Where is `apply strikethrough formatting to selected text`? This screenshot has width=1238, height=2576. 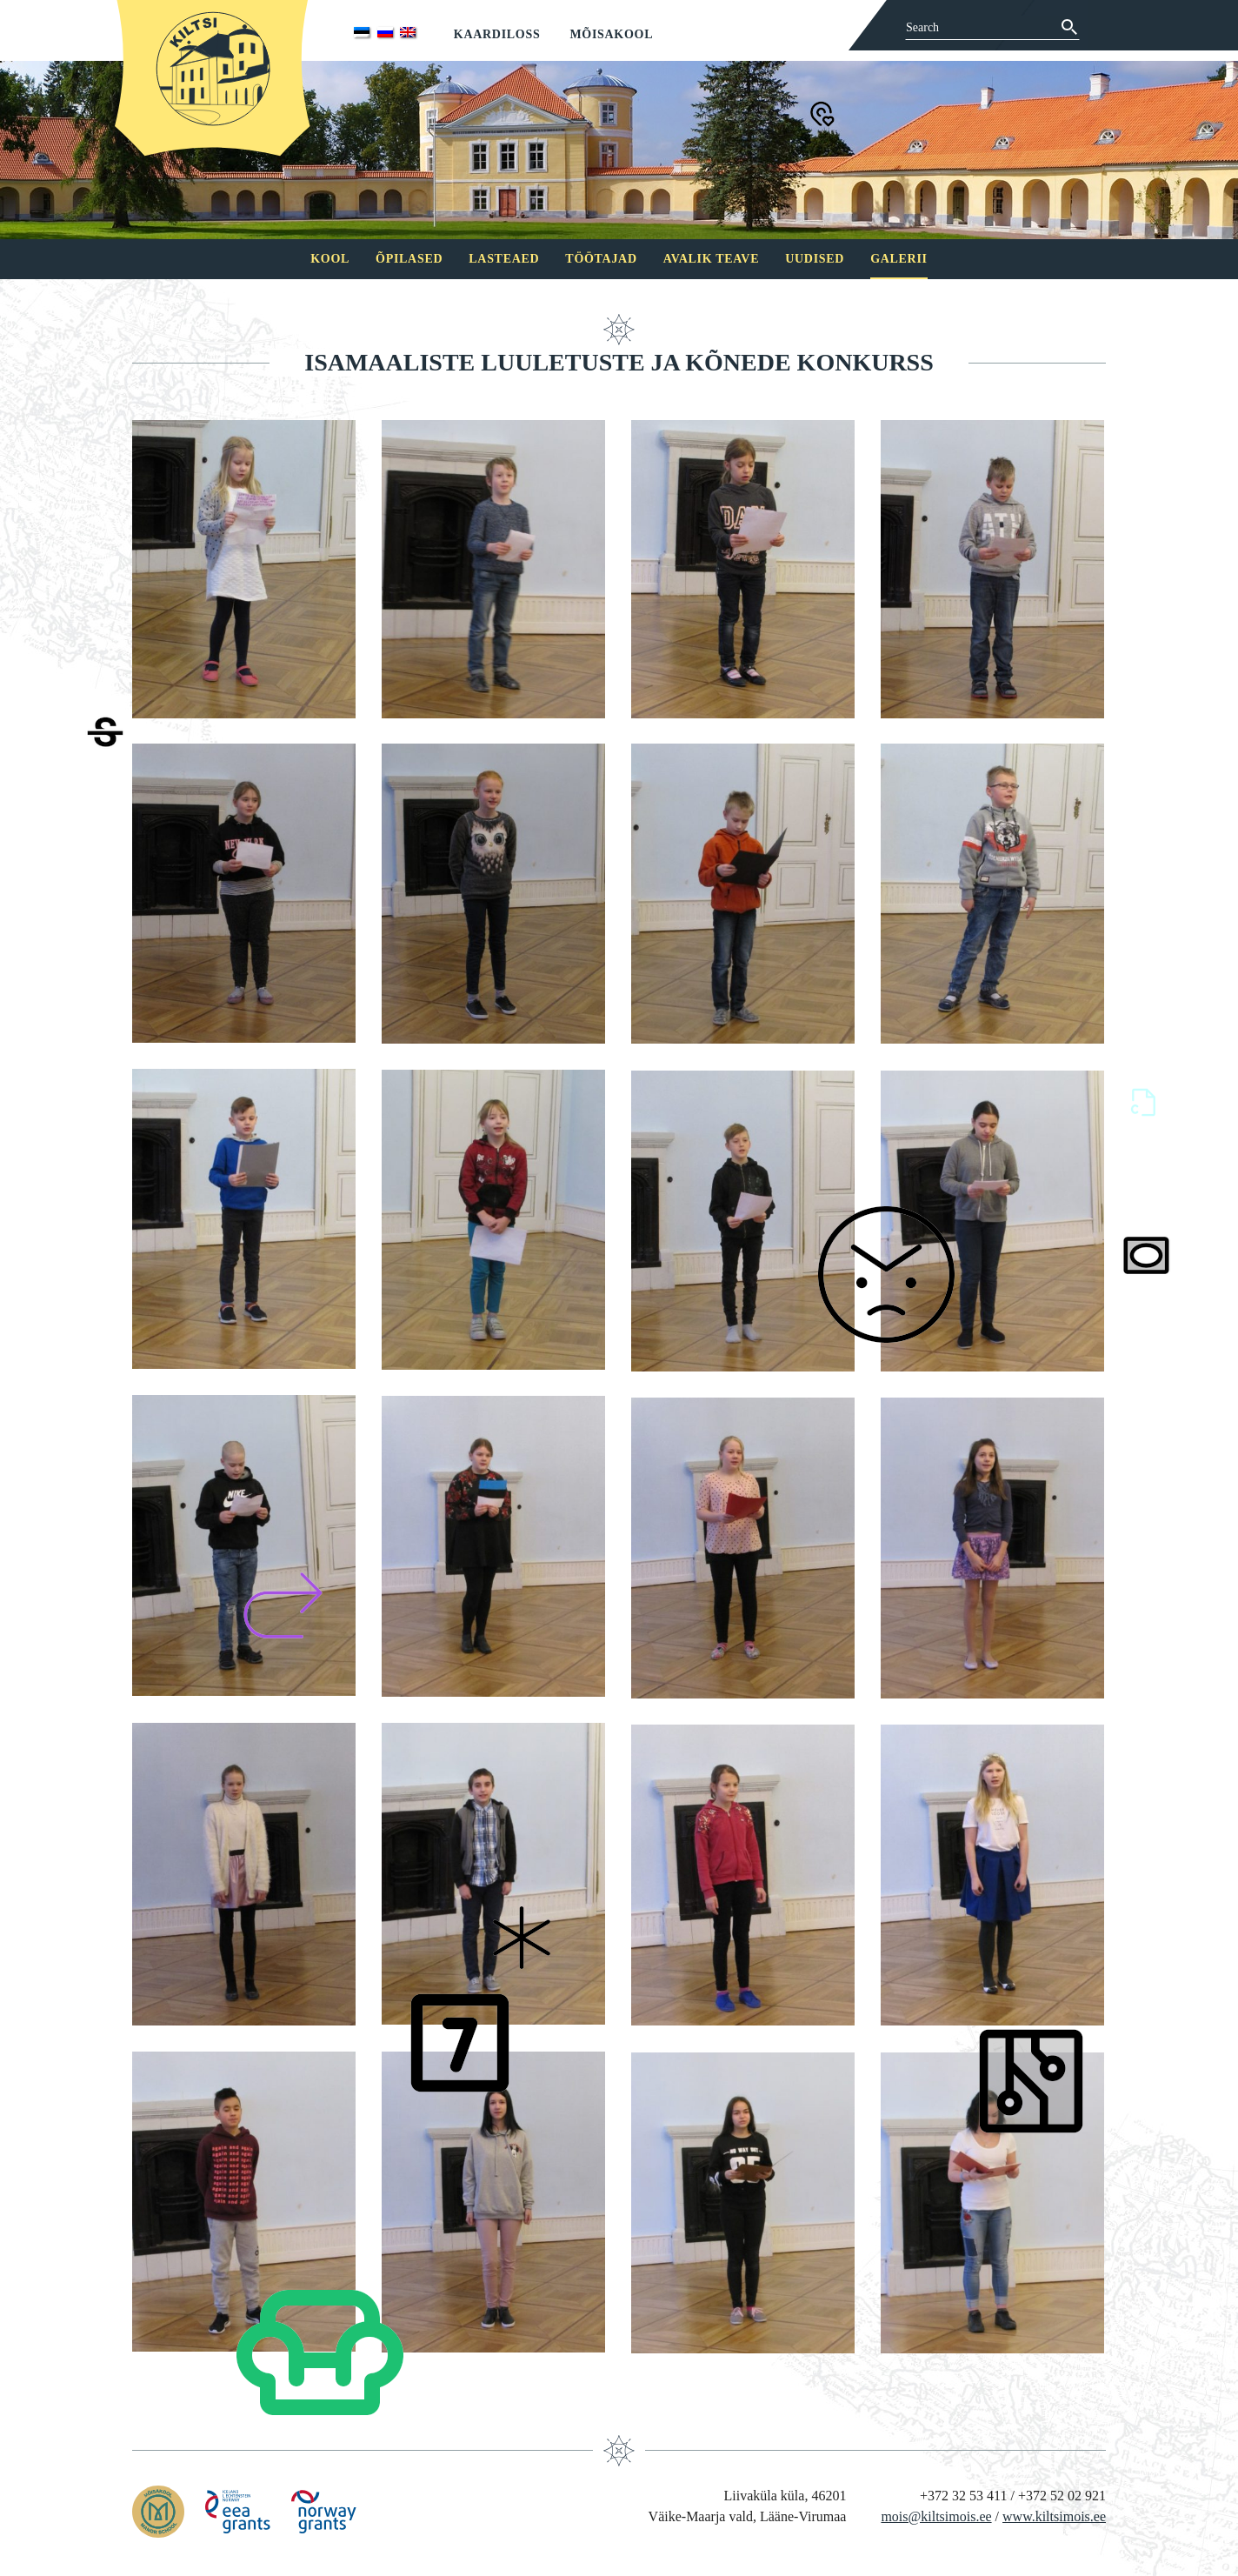 apply strikethrough formatting to selected text is located at coordinates (105, 735).